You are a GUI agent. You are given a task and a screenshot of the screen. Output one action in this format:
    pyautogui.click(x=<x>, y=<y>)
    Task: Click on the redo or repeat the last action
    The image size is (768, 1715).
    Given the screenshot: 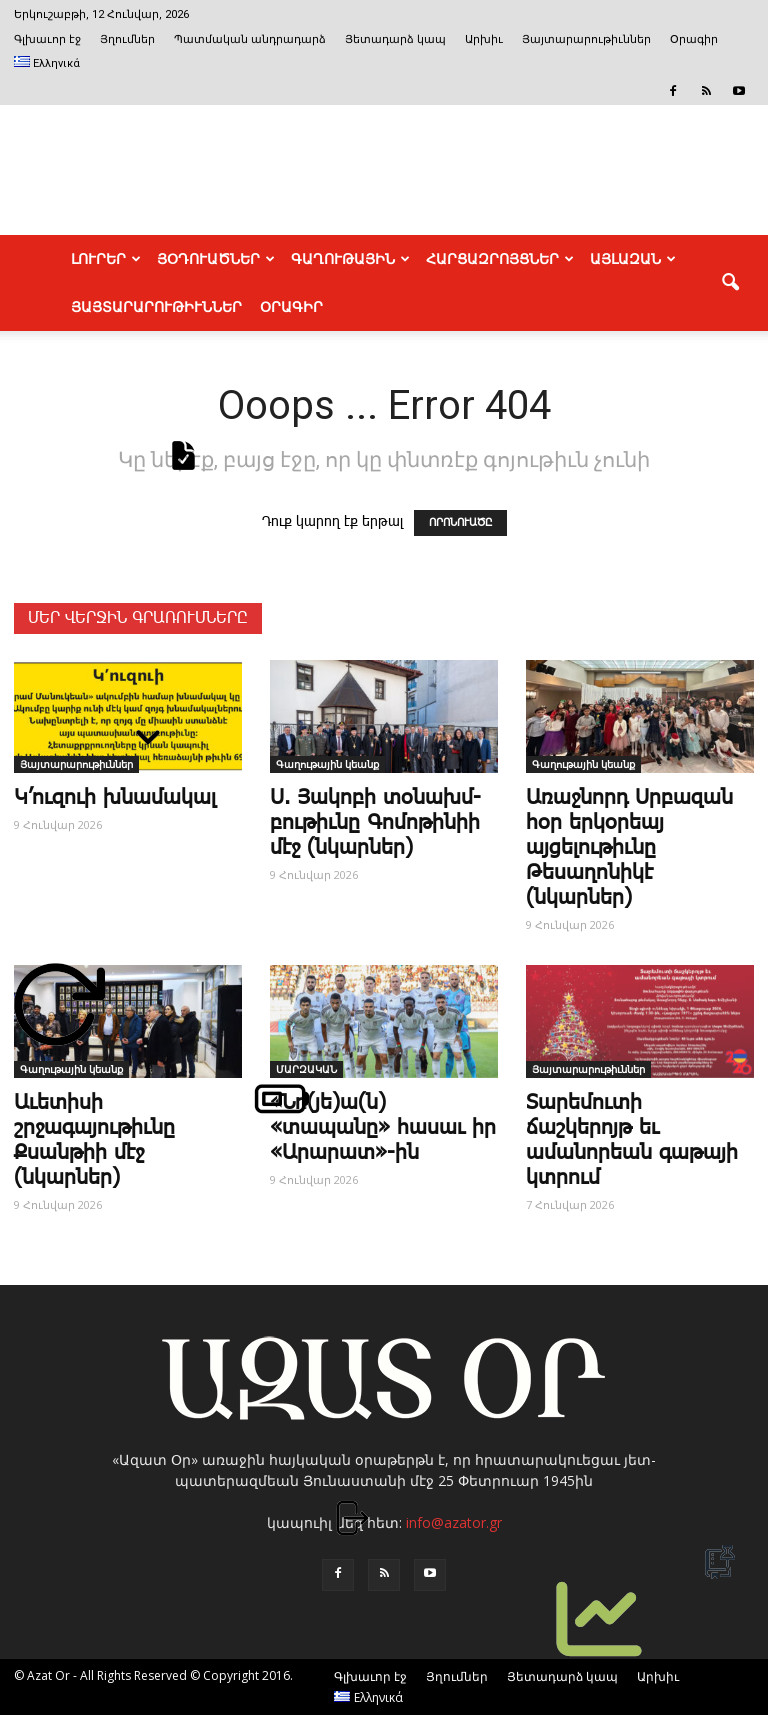 What is the action you would take?
    pyautogui.click(x=55, y=1004)
    